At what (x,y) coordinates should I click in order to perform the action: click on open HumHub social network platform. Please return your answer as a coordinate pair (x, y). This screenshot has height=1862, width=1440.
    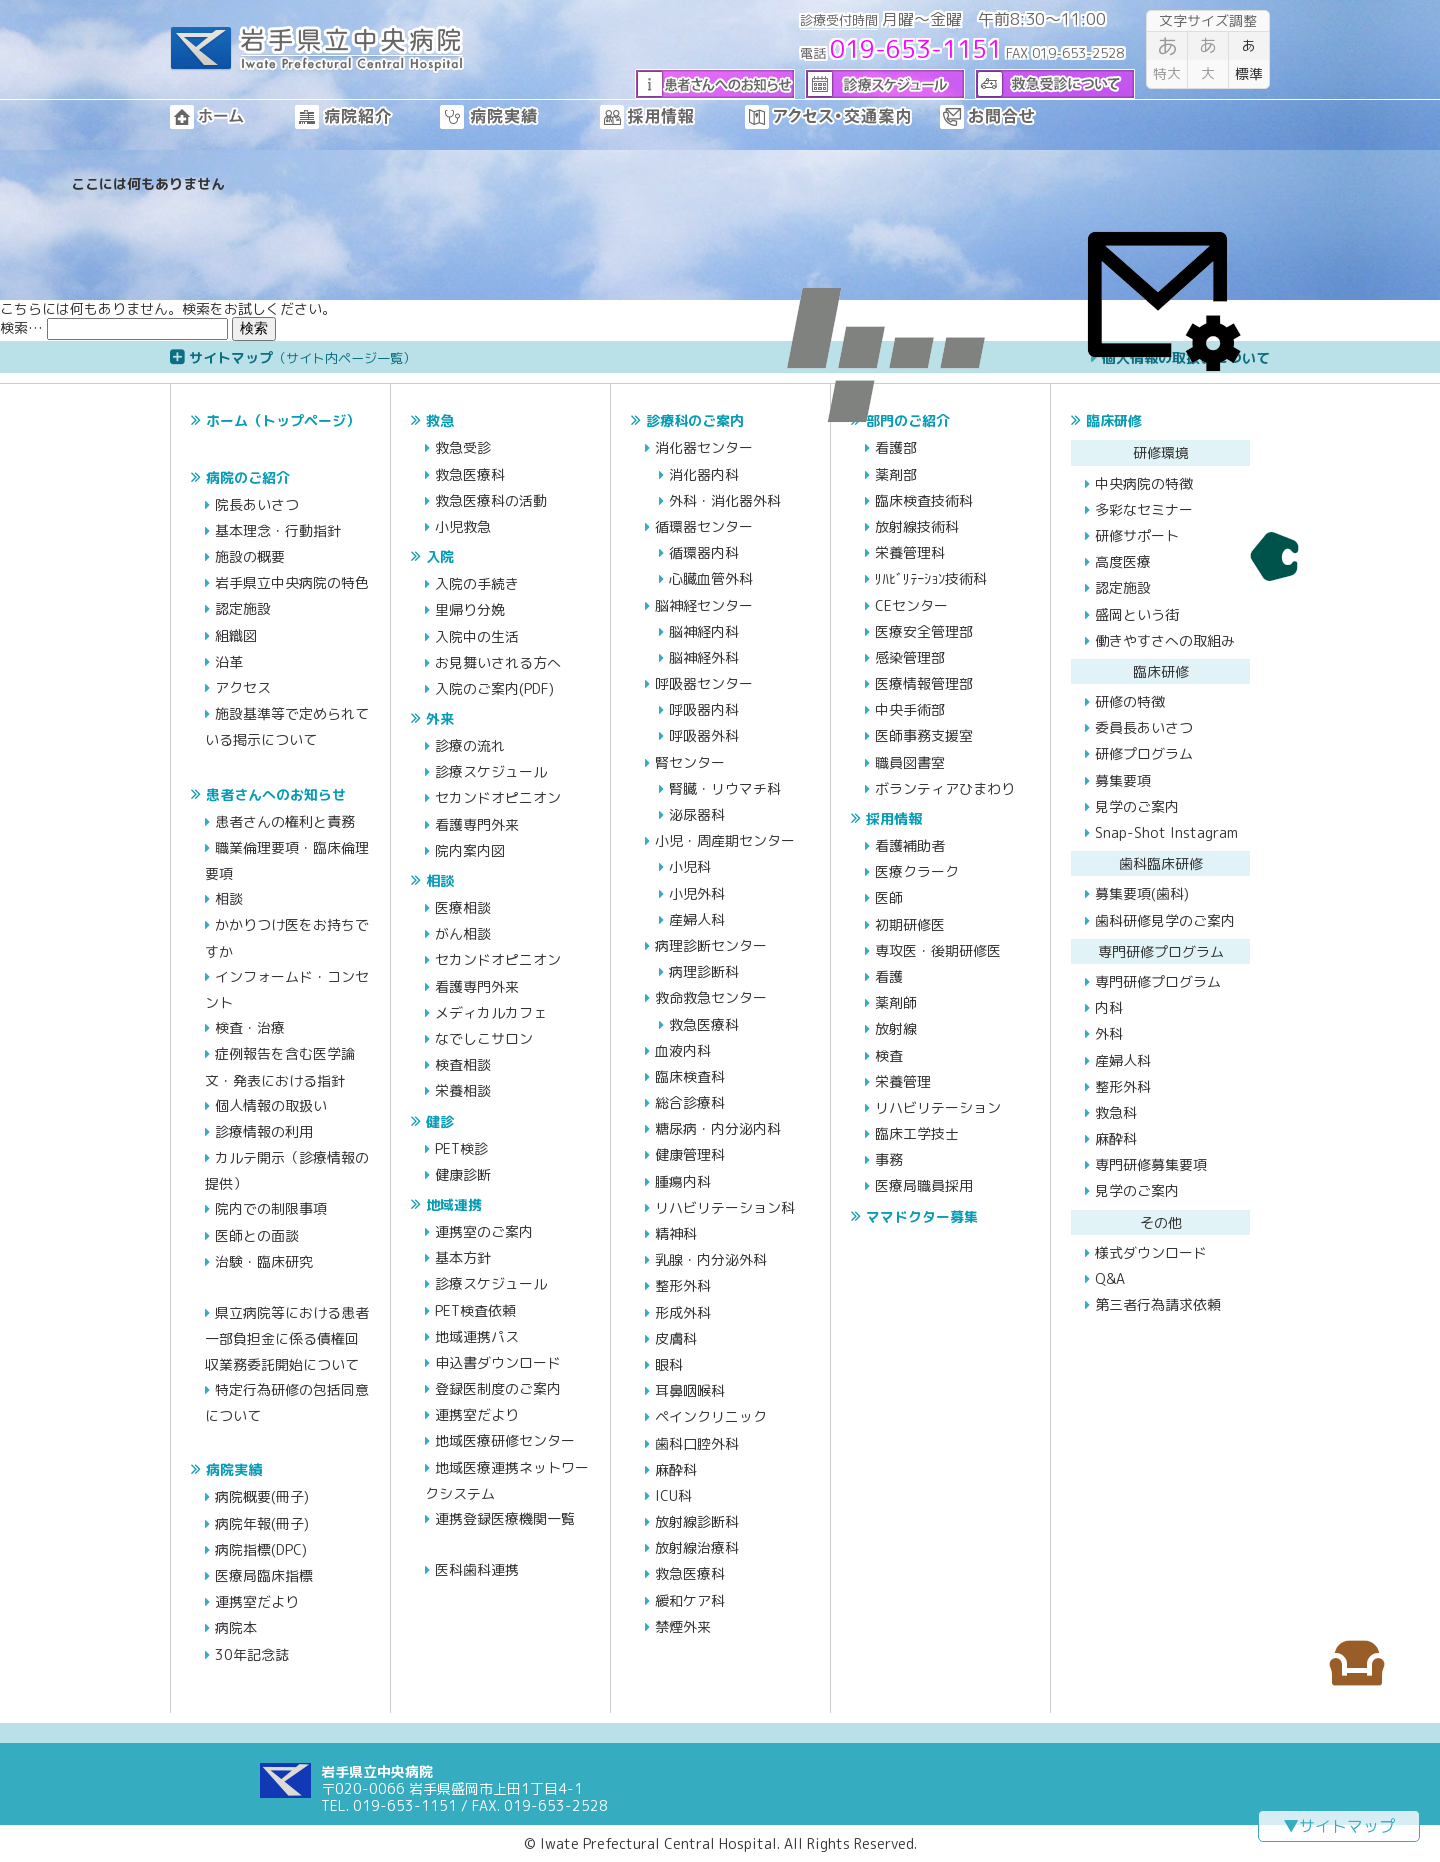
    Looking at the image, I should click on (1274, 556).